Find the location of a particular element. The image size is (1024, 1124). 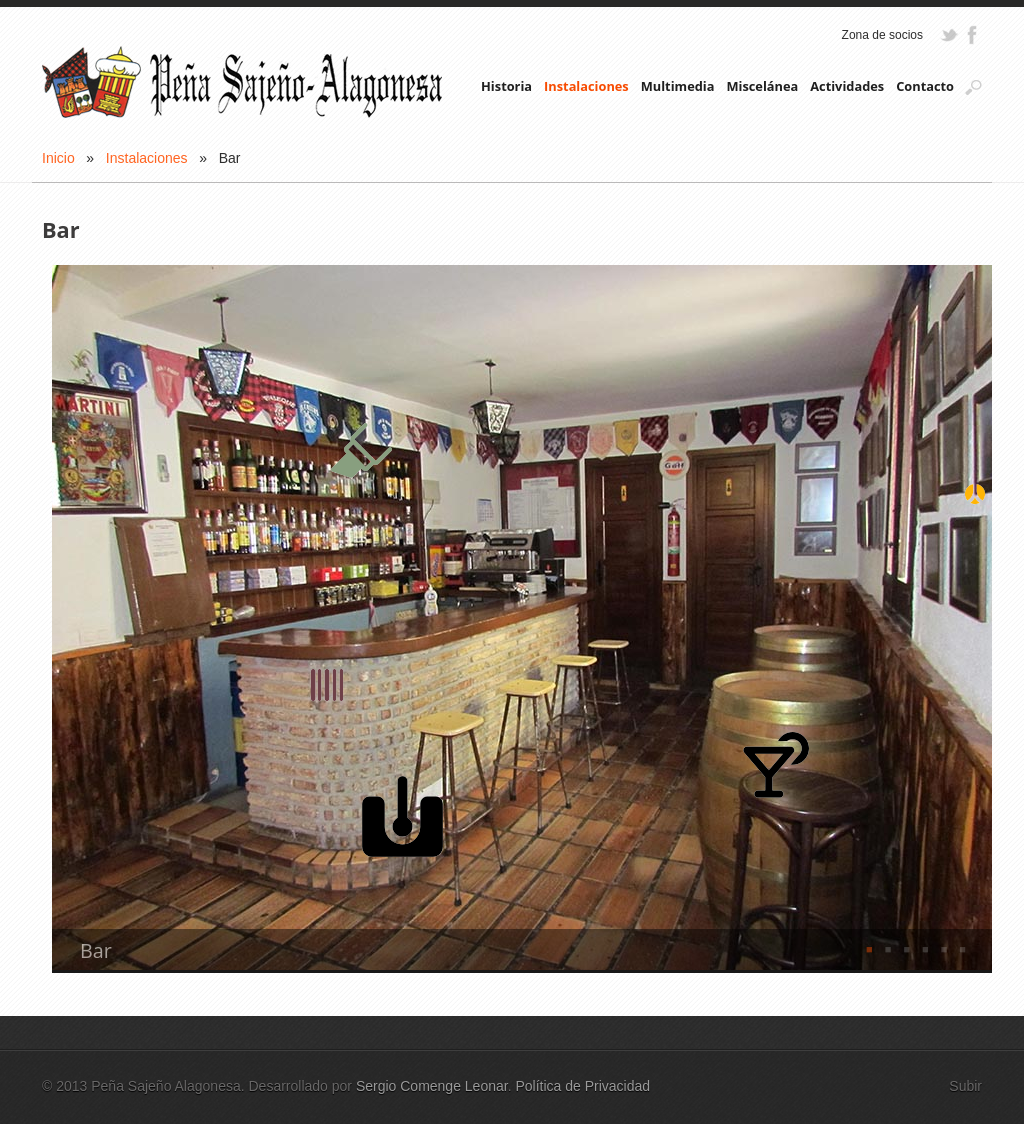

browse cocktail recipes or drink menu is located at coordinates (772, 768).